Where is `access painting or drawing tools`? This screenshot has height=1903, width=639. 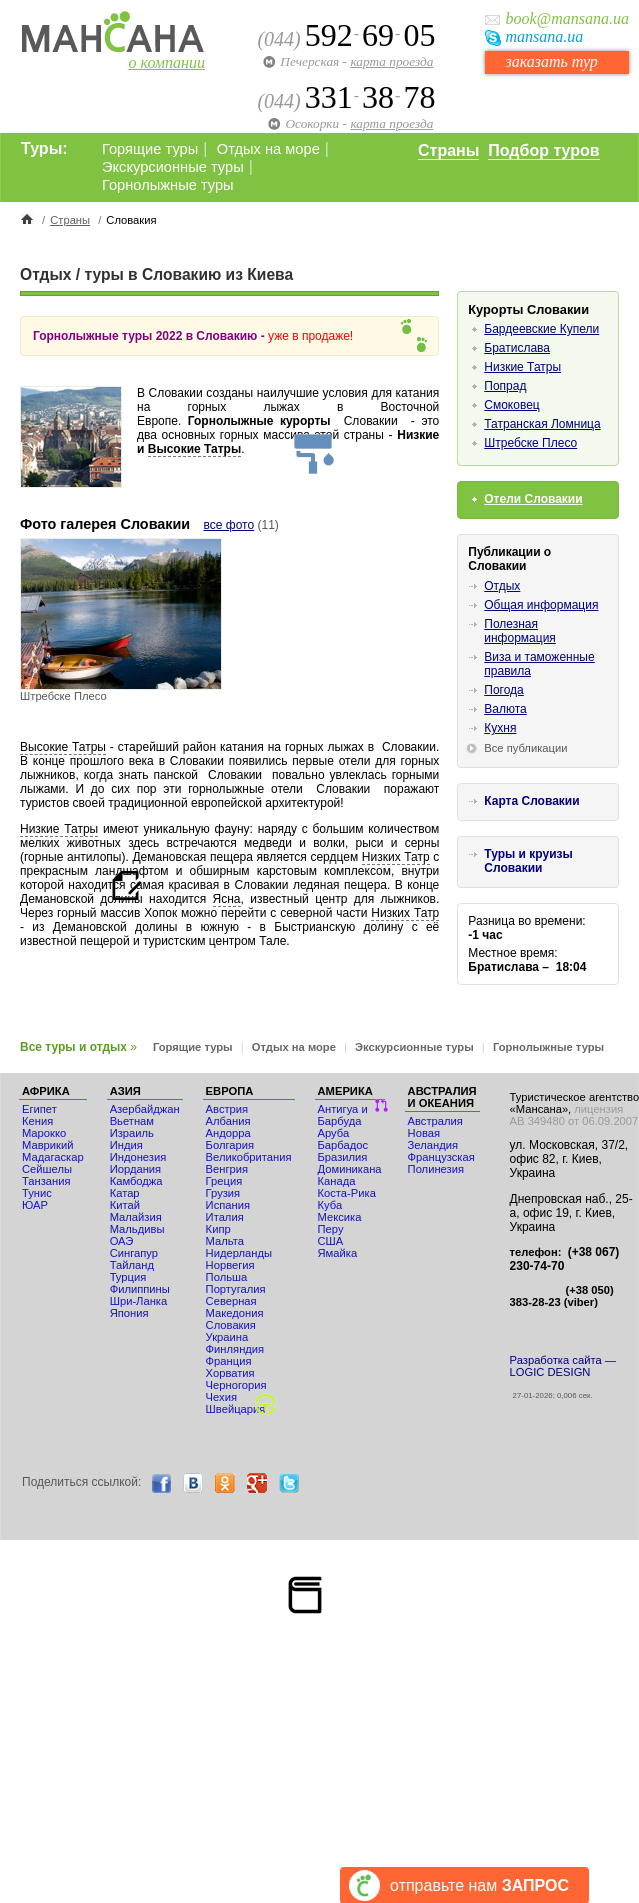
access painting or drawing tools is located at coordinates (313, 453).